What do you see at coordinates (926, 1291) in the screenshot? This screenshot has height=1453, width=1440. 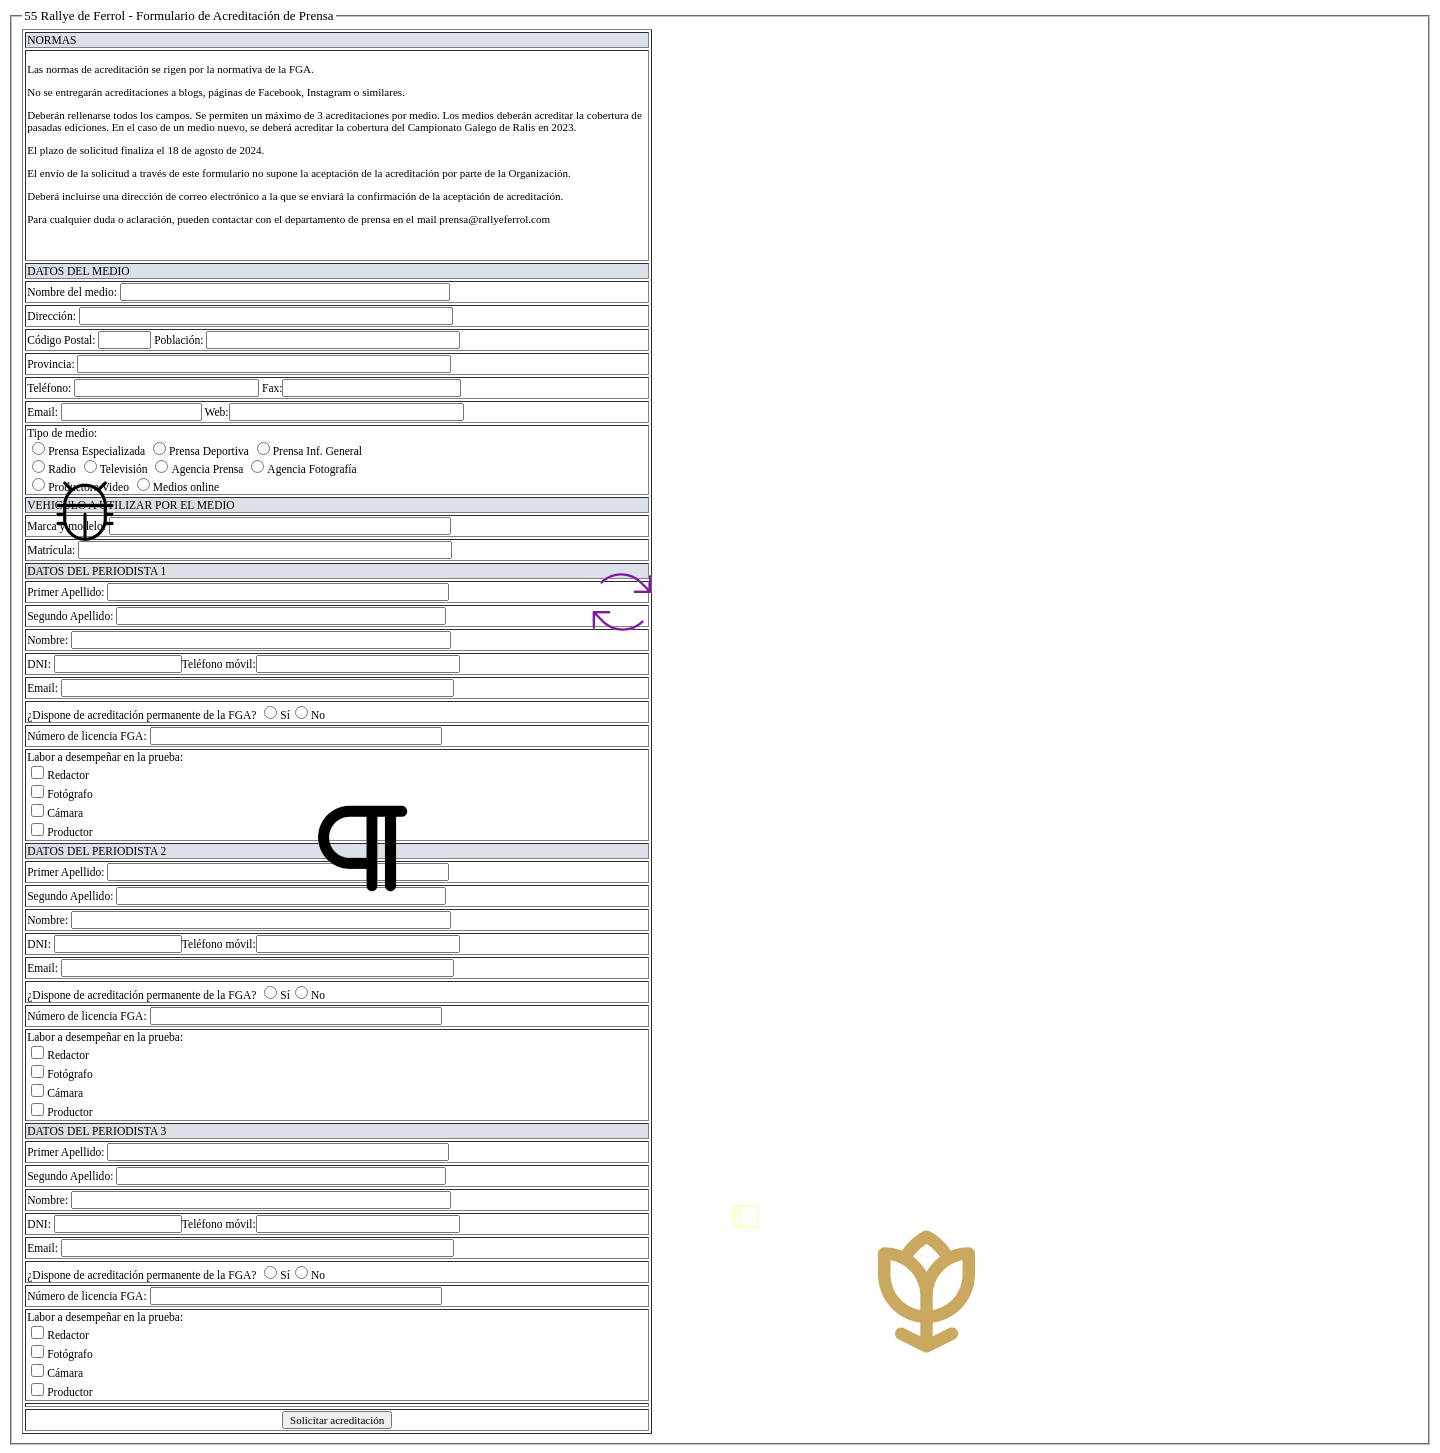 I see `access garden or plant care features` at bounding box center [926, 1291].